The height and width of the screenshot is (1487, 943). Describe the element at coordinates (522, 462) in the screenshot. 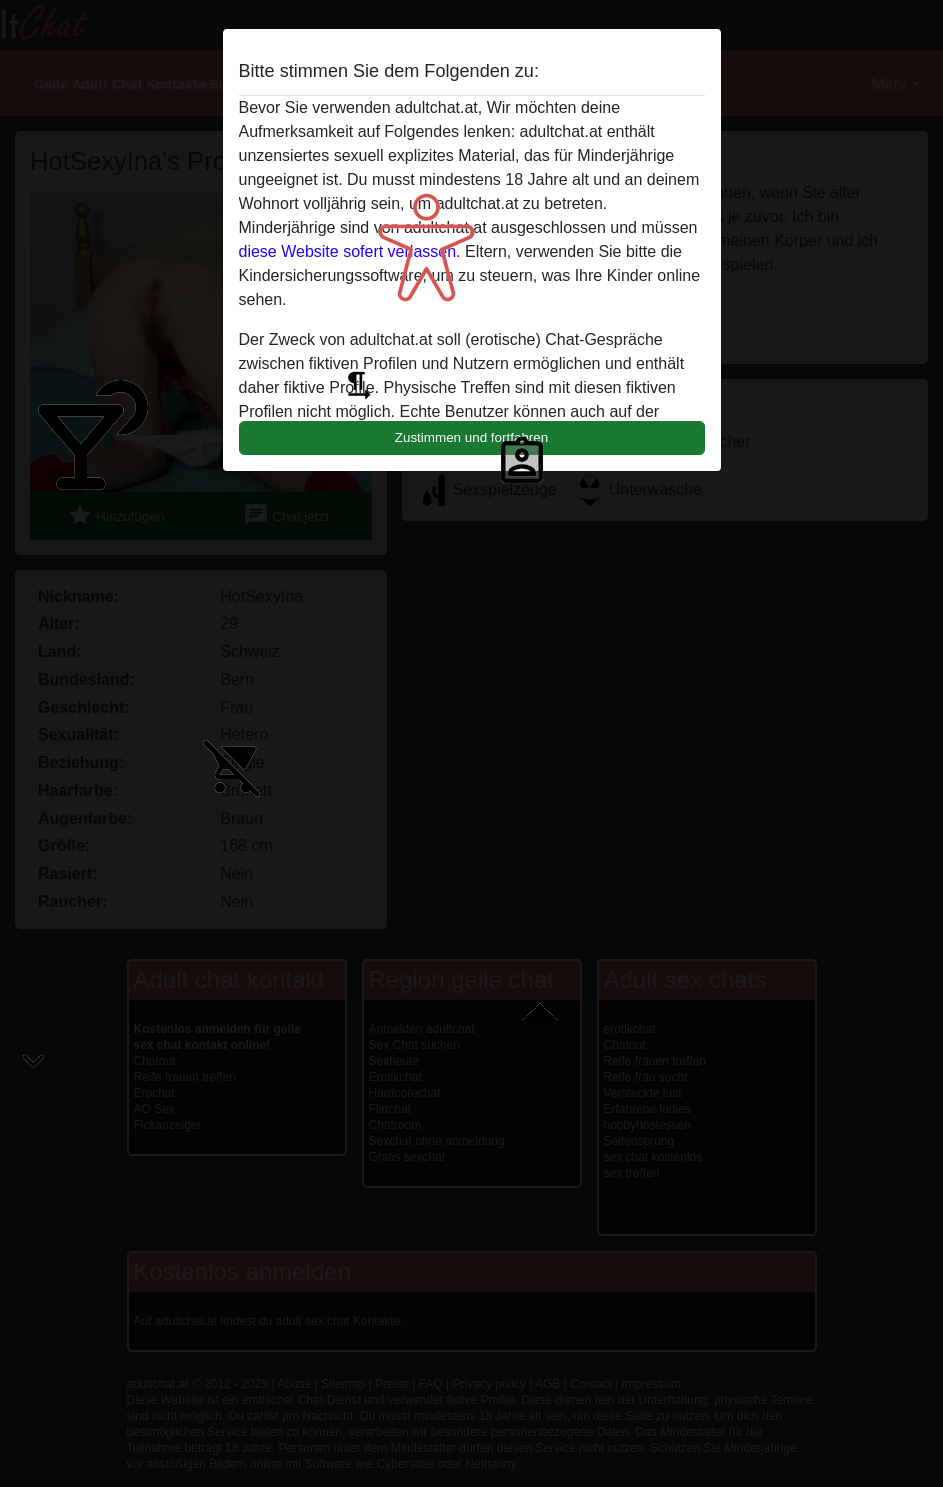

I see `view assigned personnel or contact details` at that location.